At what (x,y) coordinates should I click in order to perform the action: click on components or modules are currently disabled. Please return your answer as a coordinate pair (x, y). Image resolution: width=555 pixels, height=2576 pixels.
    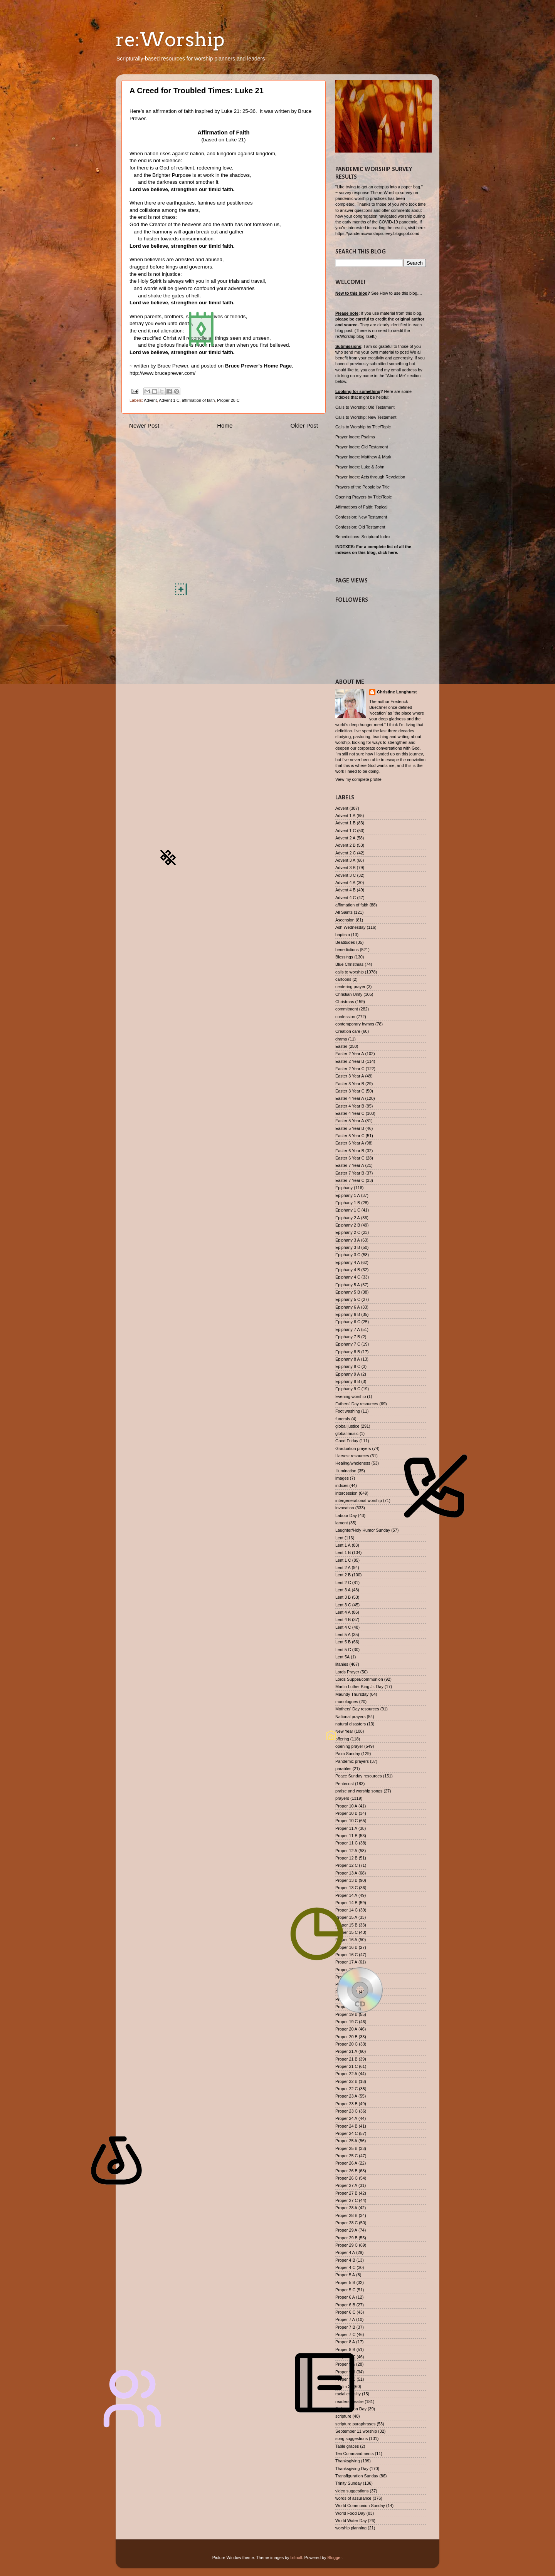
    Looking at the image, I should click on (168, 858).